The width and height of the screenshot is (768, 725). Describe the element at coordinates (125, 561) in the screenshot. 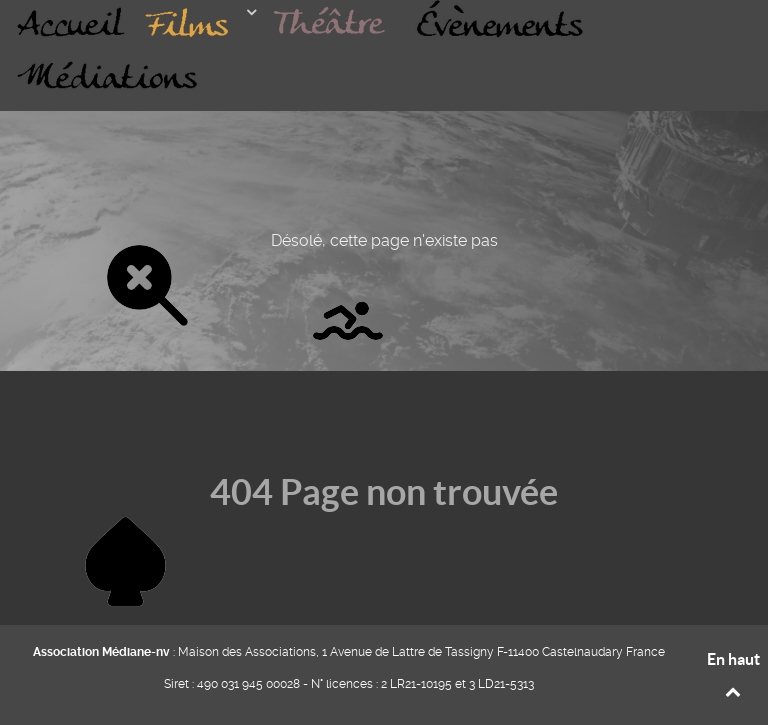

I see `spade suit symbol for card games` at that location.